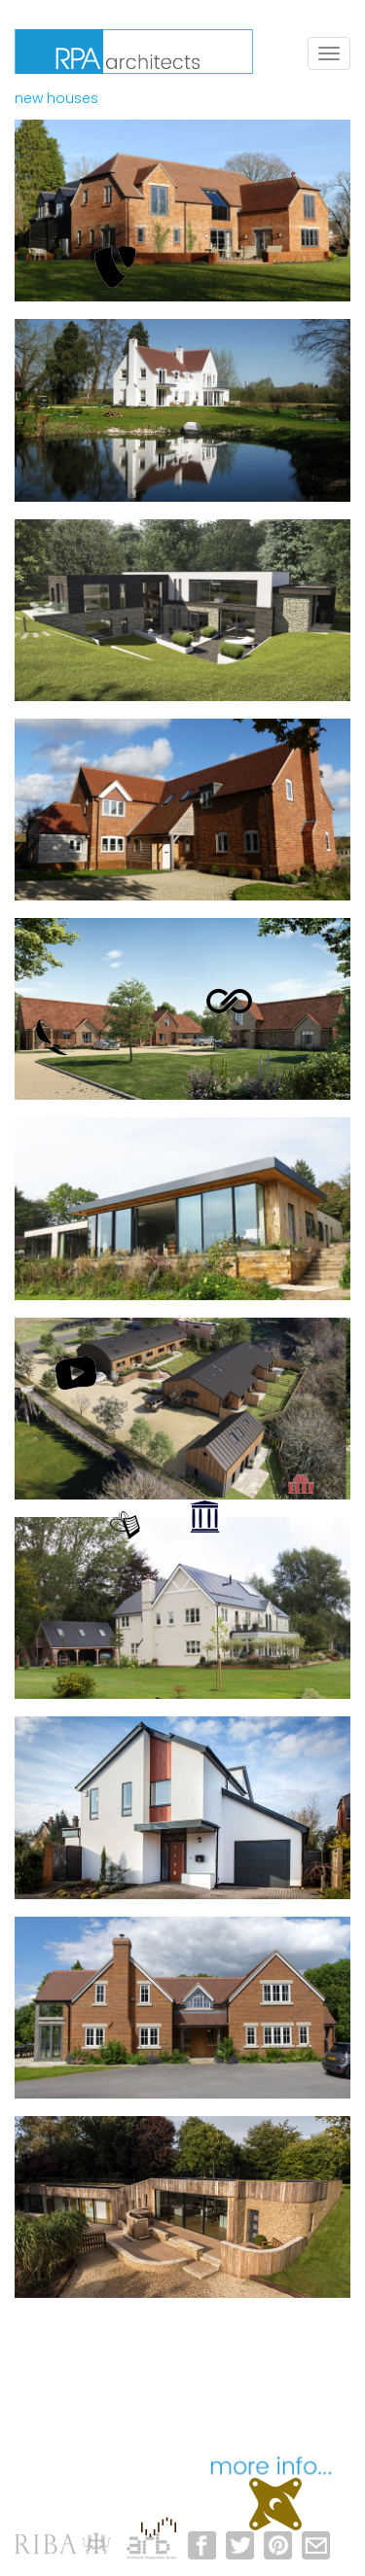  Describe the element at coordinates (52, 1037) in the screenshot. I see `avianca airline app or website` at that location.